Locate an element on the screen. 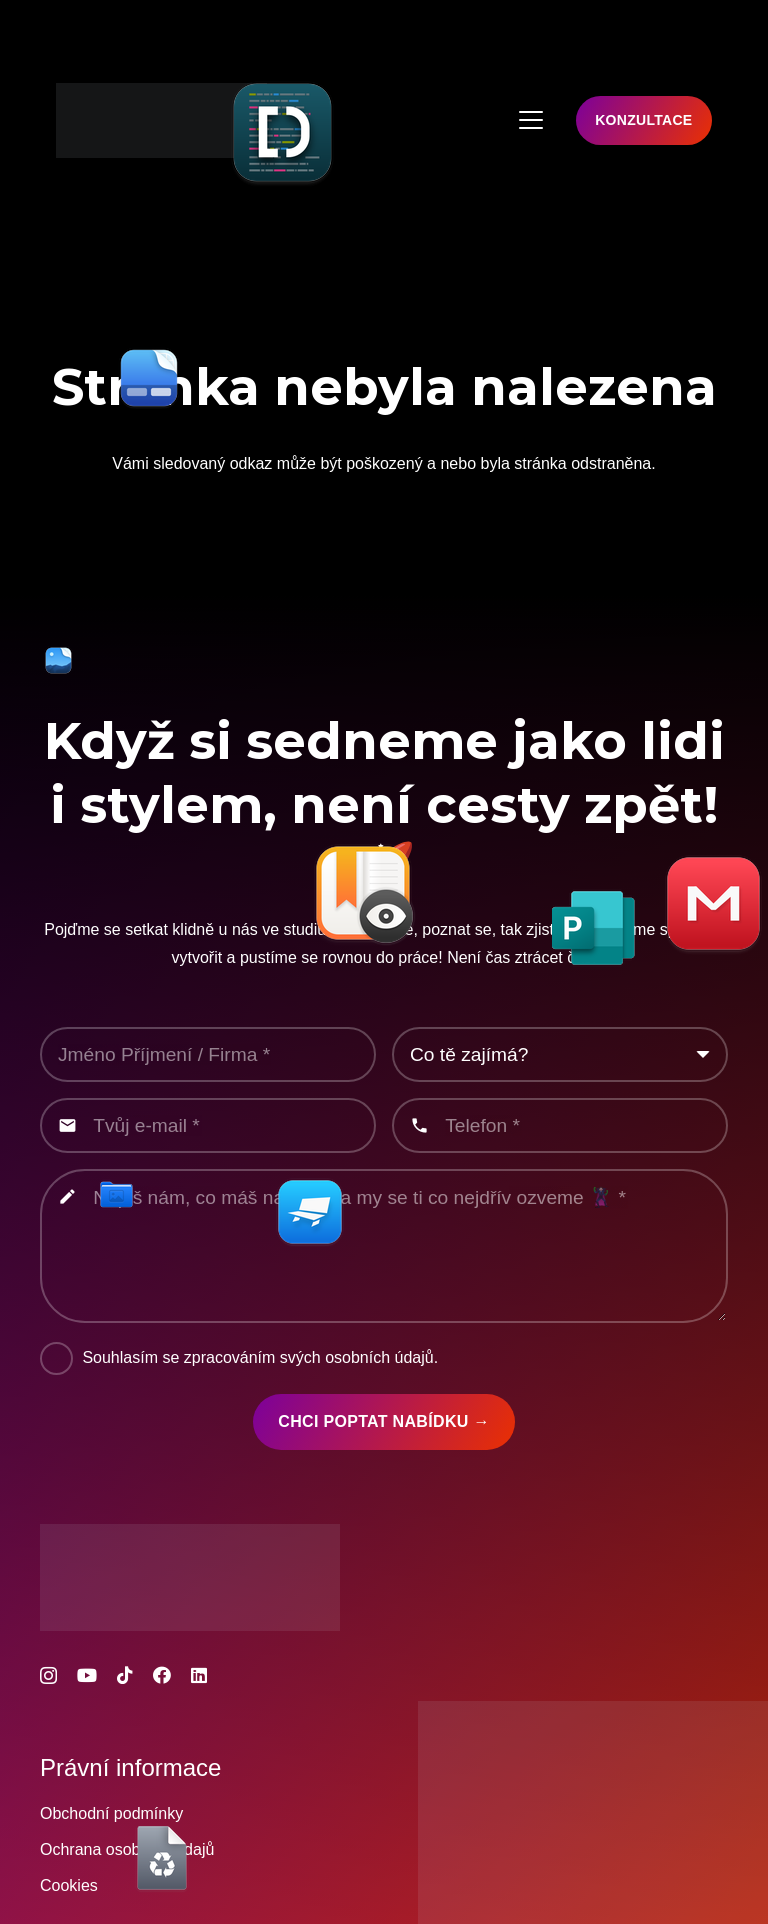 The image size is (768, 1924). open the MEGA cloud storage app is located at coordinates (713, 903).